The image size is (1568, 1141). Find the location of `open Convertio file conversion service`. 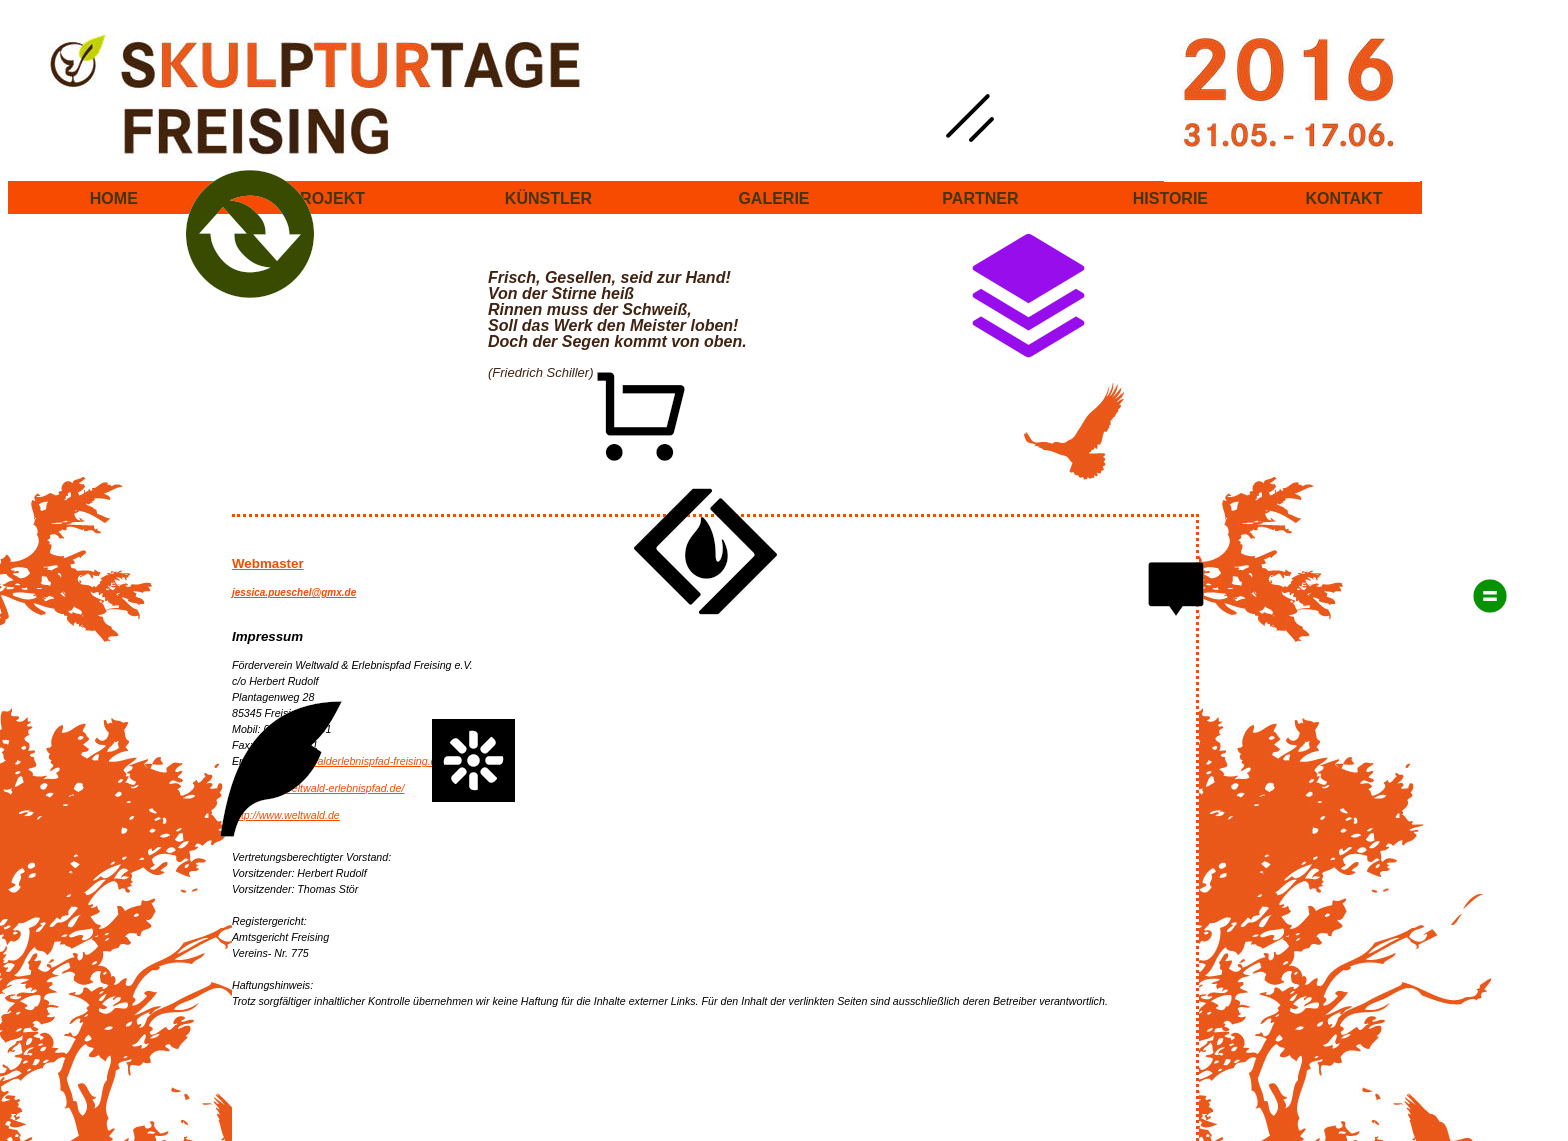

open Convertio file conversion service is located at coordinates (250, 234).